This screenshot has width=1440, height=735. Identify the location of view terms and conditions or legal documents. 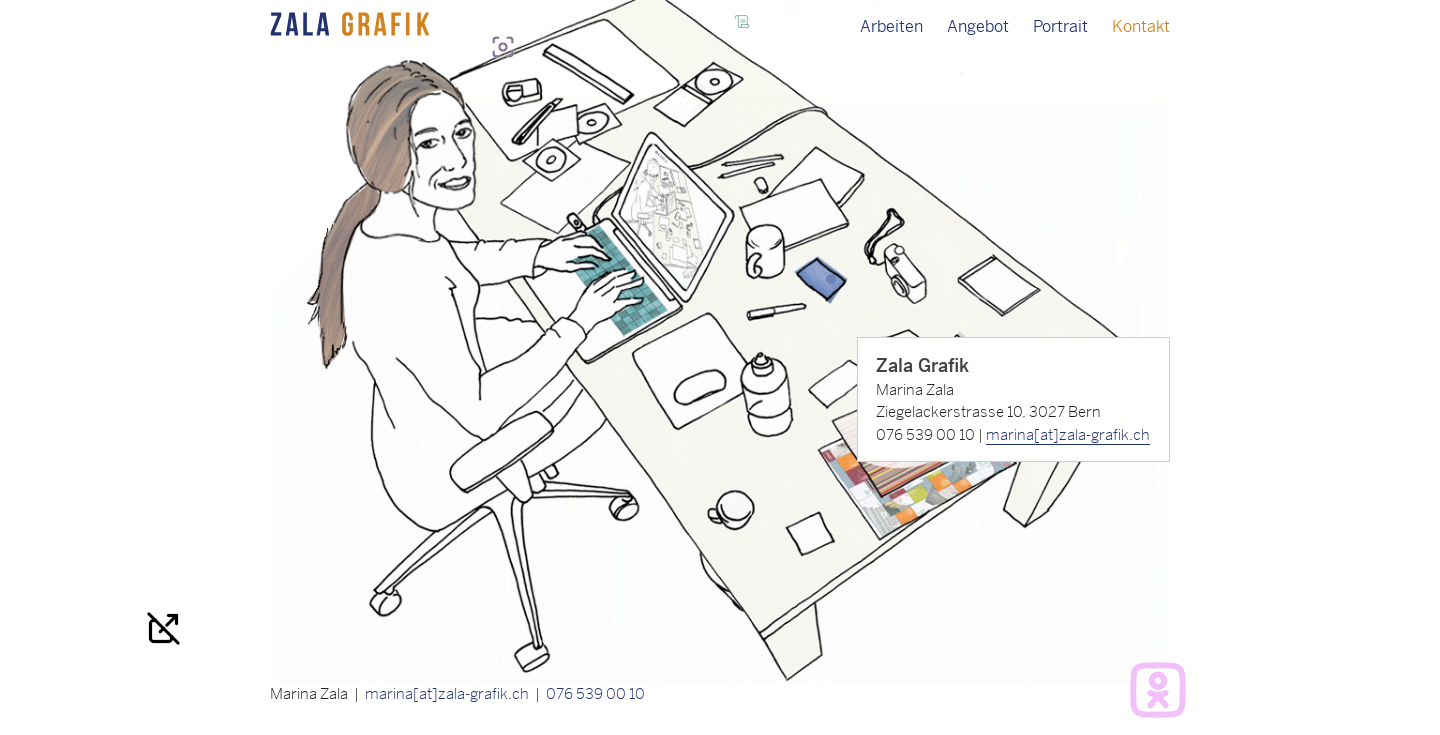
(742, 21).